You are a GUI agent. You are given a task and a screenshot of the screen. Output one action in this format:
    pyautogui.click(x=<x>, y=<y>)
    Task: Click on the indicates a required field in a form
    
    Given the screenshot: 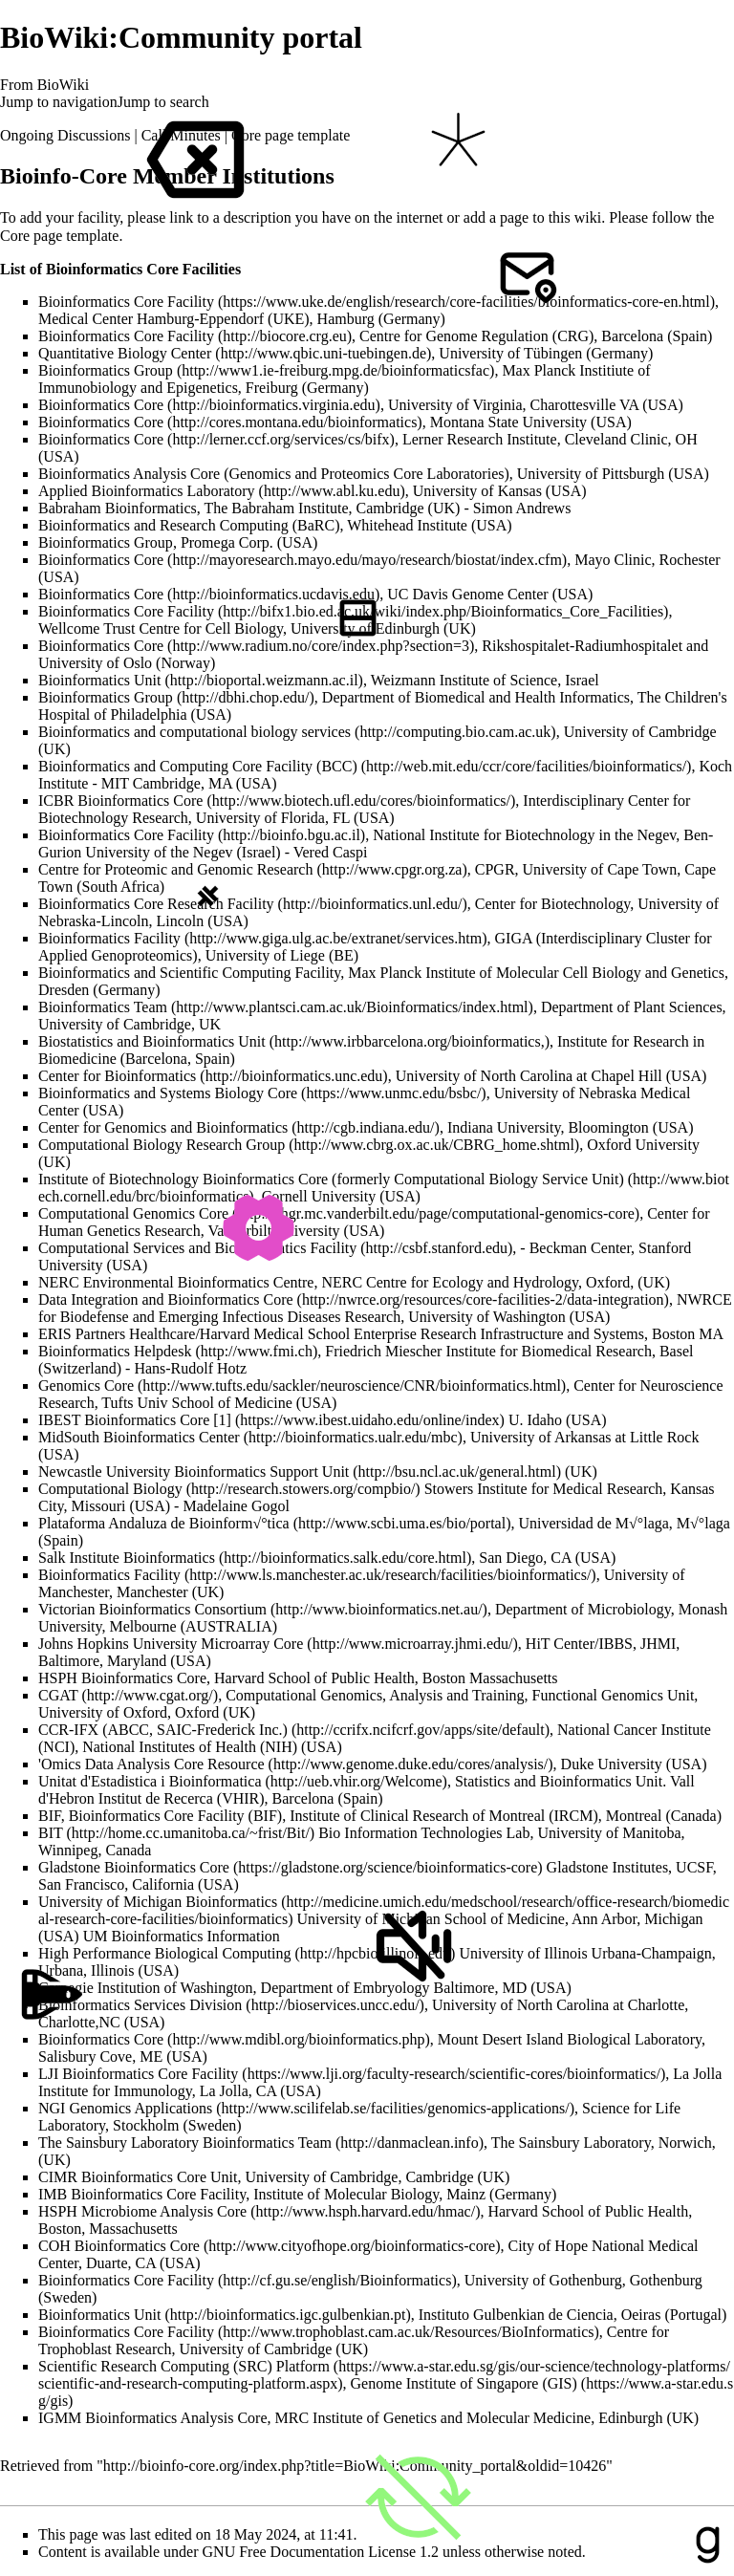 What is the action you would take?
    pyautogui.click(x=458, y=141)
    